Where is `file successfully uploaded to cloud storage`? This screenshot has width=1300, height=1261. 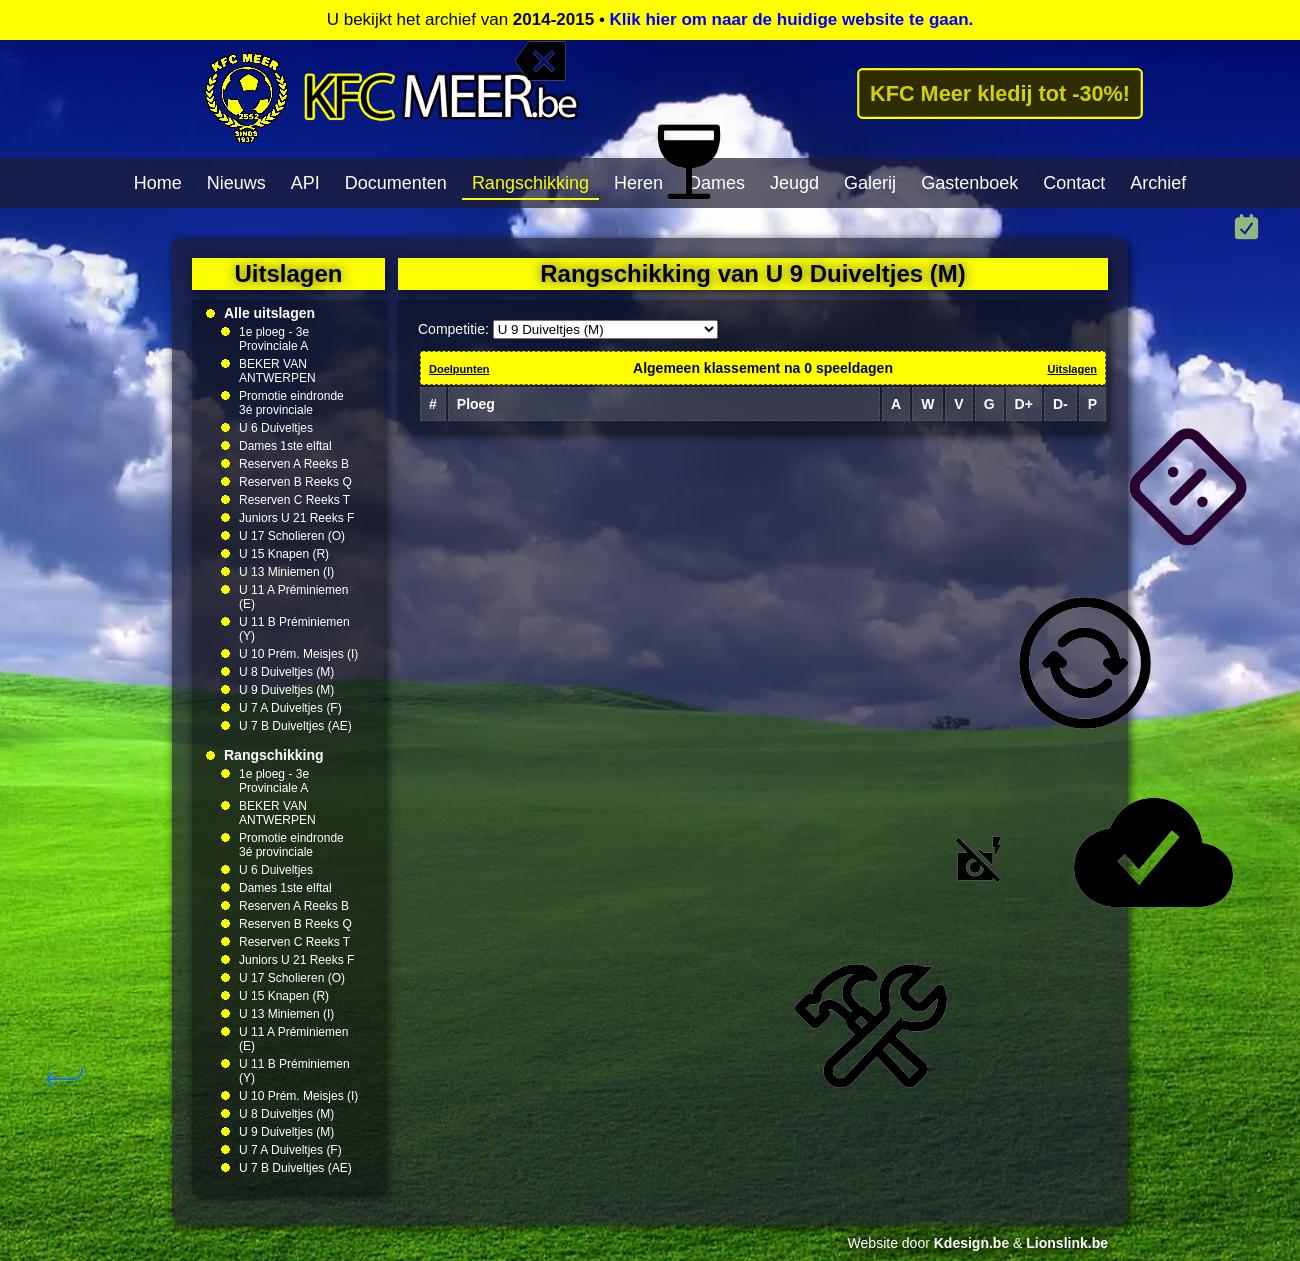 file successfully uploaded to cloud storage is located at coordinates (1153, 852).